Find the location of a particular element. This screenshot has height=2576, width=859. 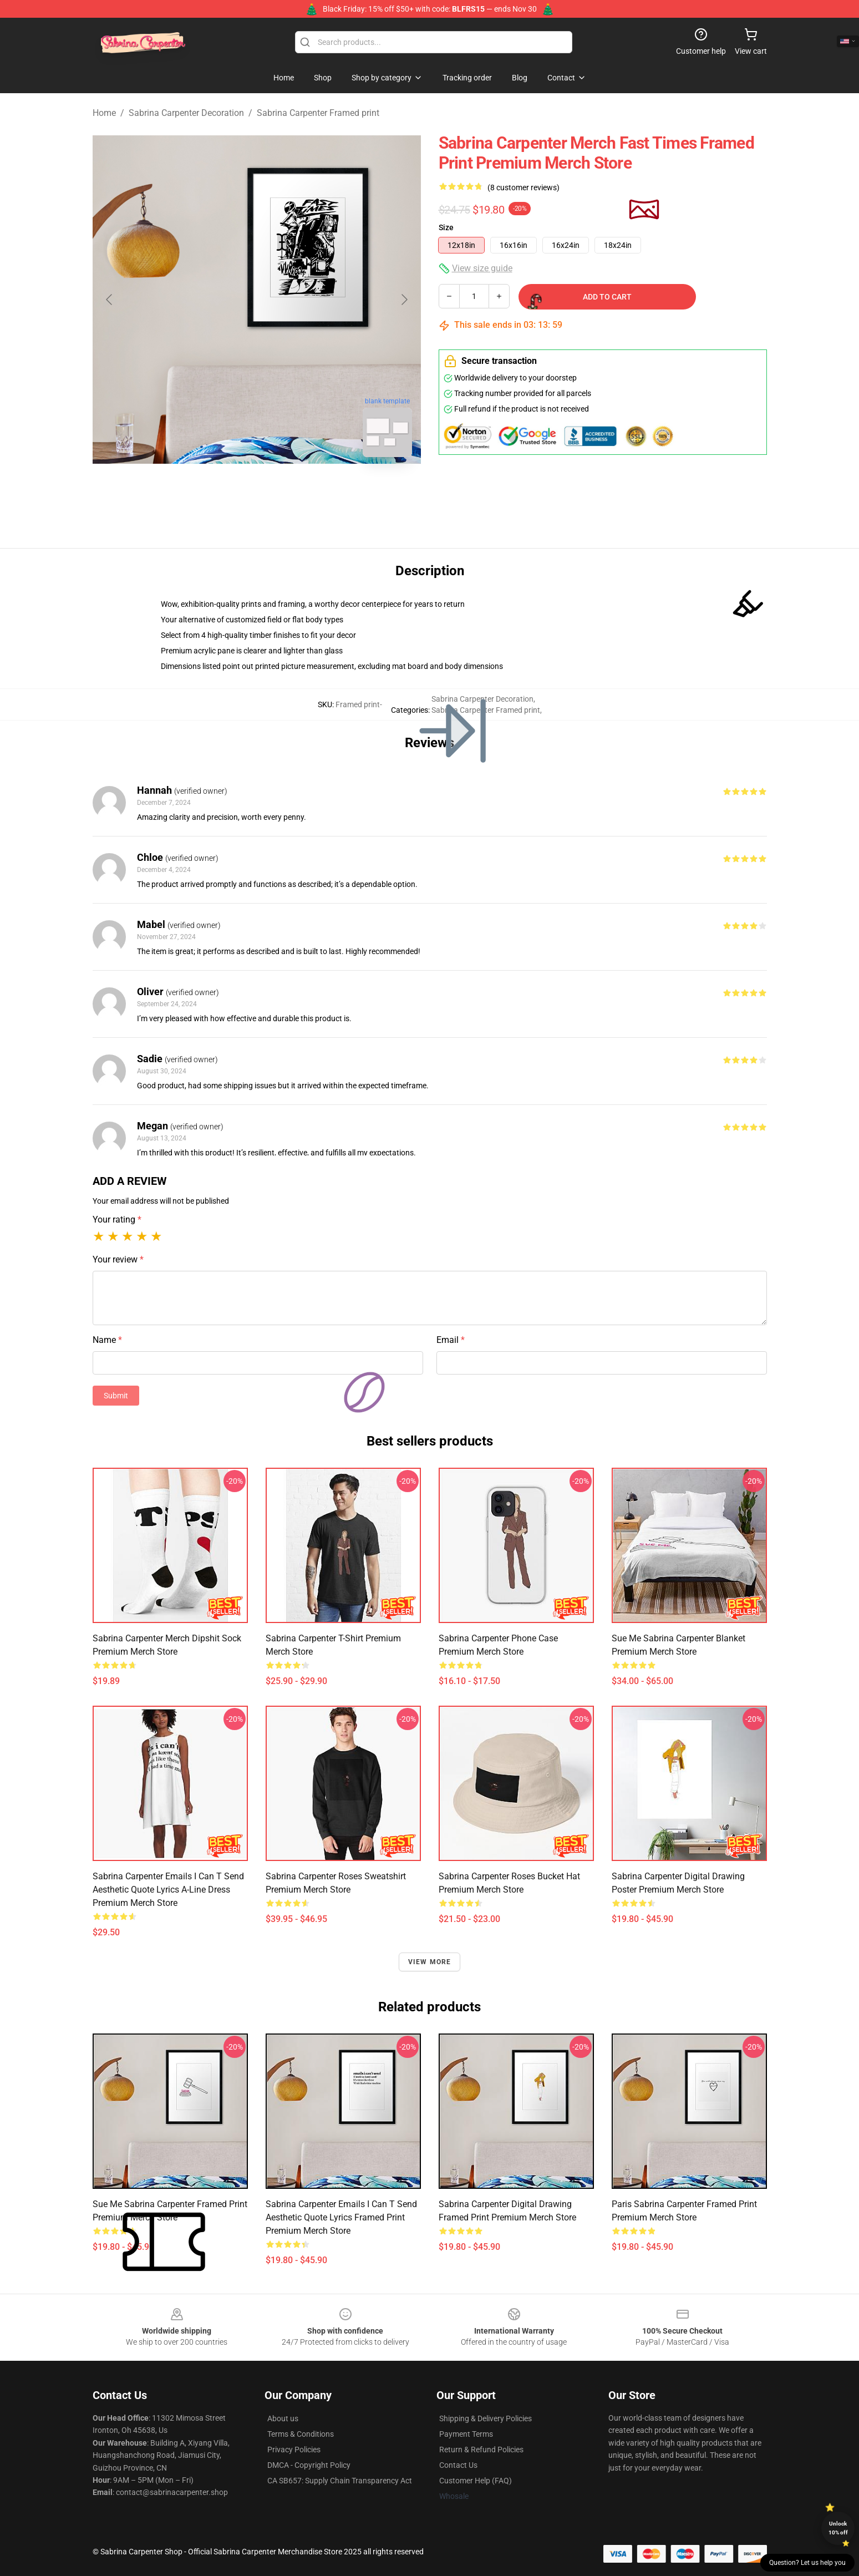

skip to end of content is located at coordinates (454, 731).